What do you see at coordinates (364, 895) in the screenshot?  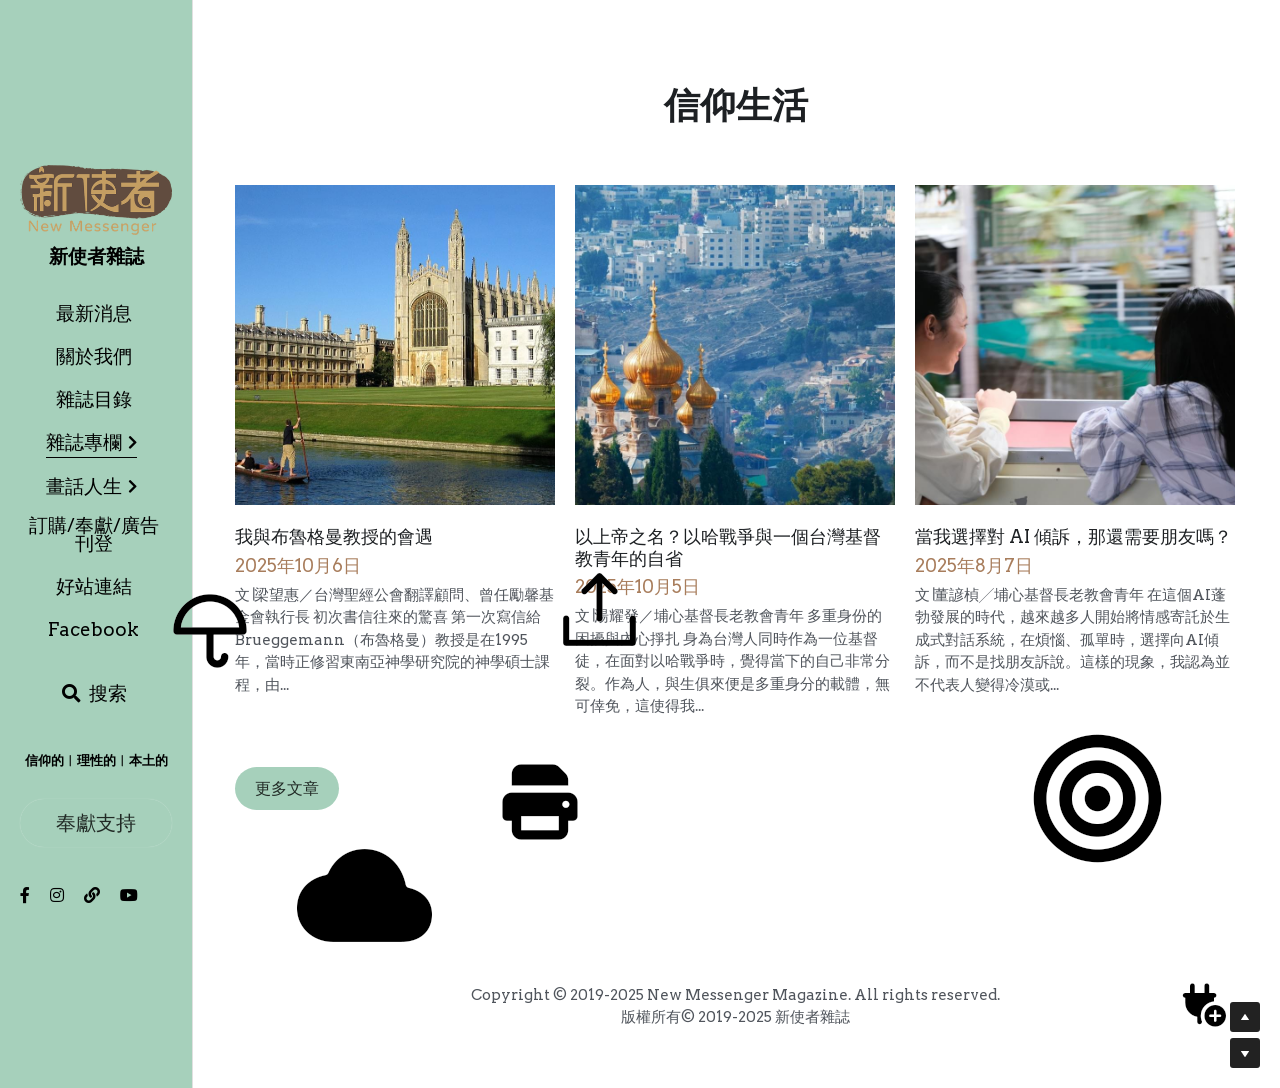 I see `access cloud storage` at bounding box center [364, 895].